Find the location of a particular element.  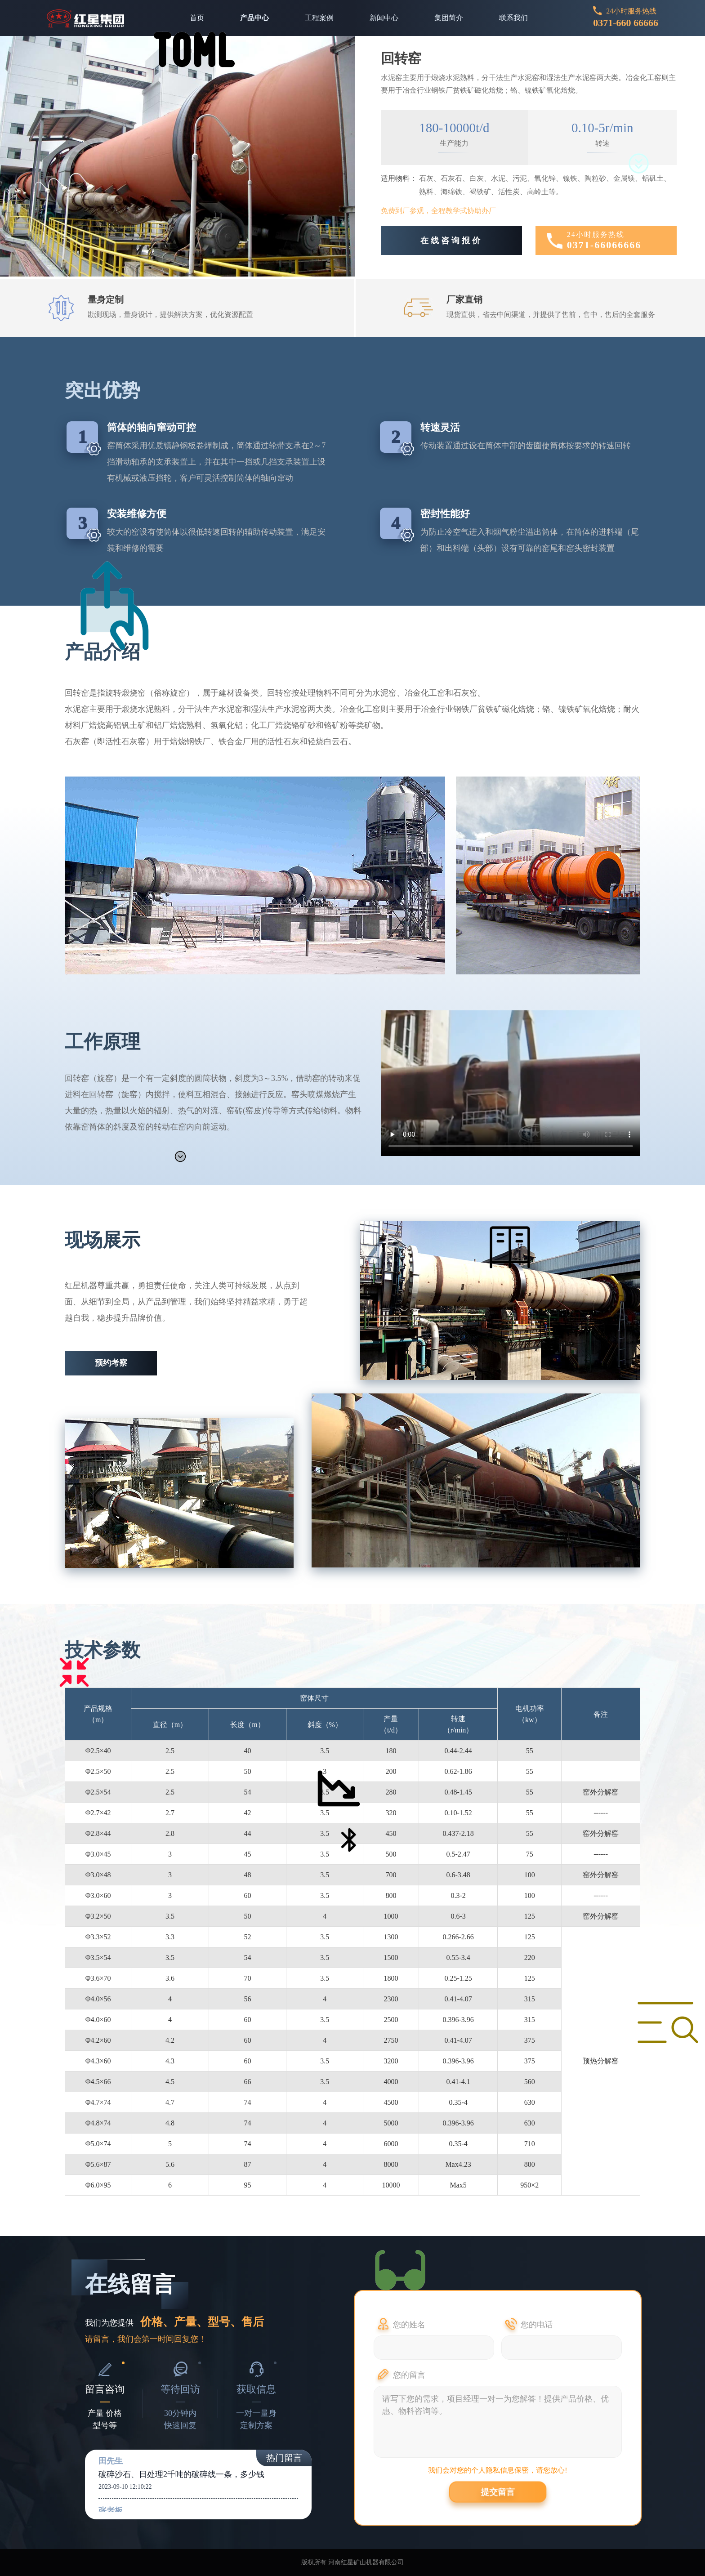

search within a list or document is located at coordinates (665, 2022).